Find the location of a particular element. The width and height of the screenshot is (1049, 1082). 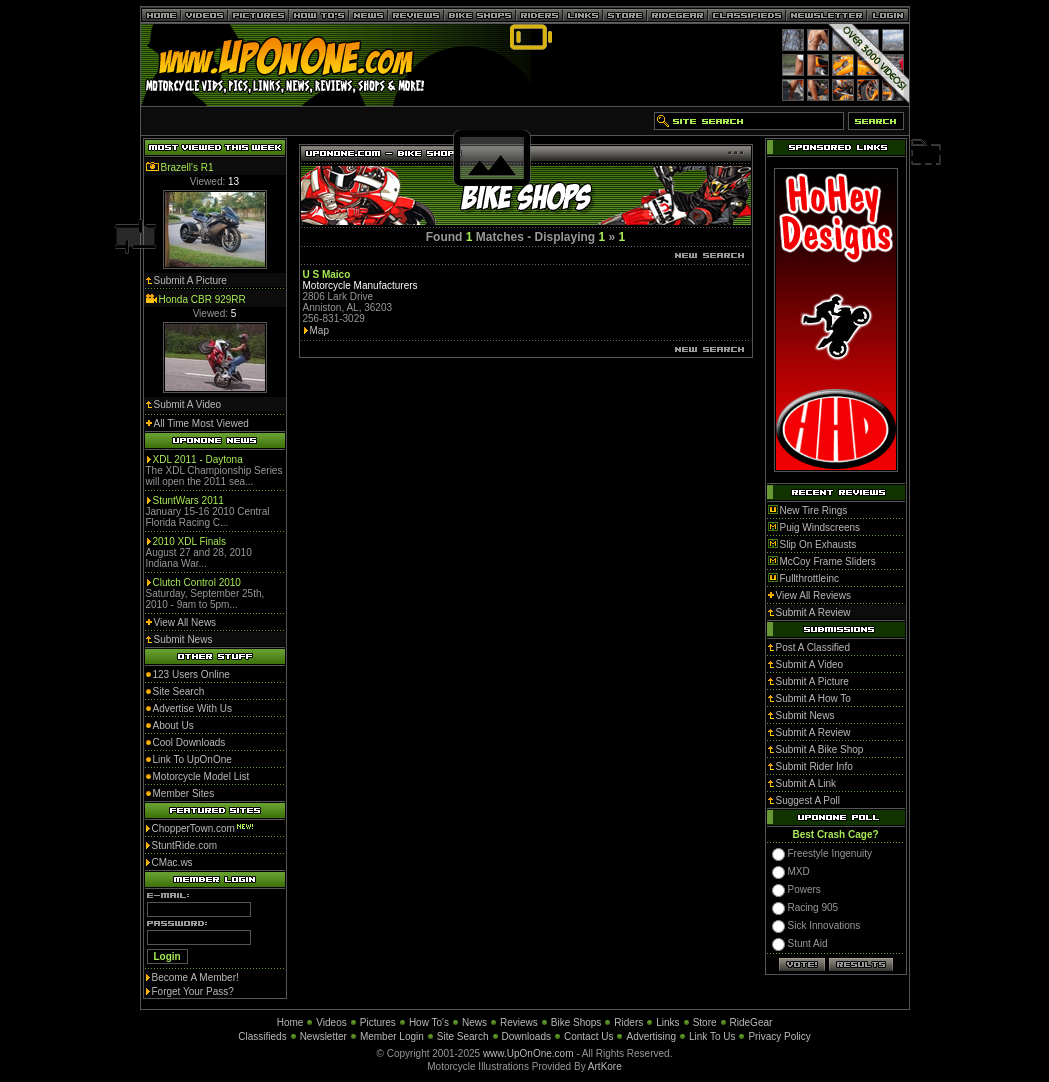

view panorama or landscape photos is located at coordinates (492, 158).